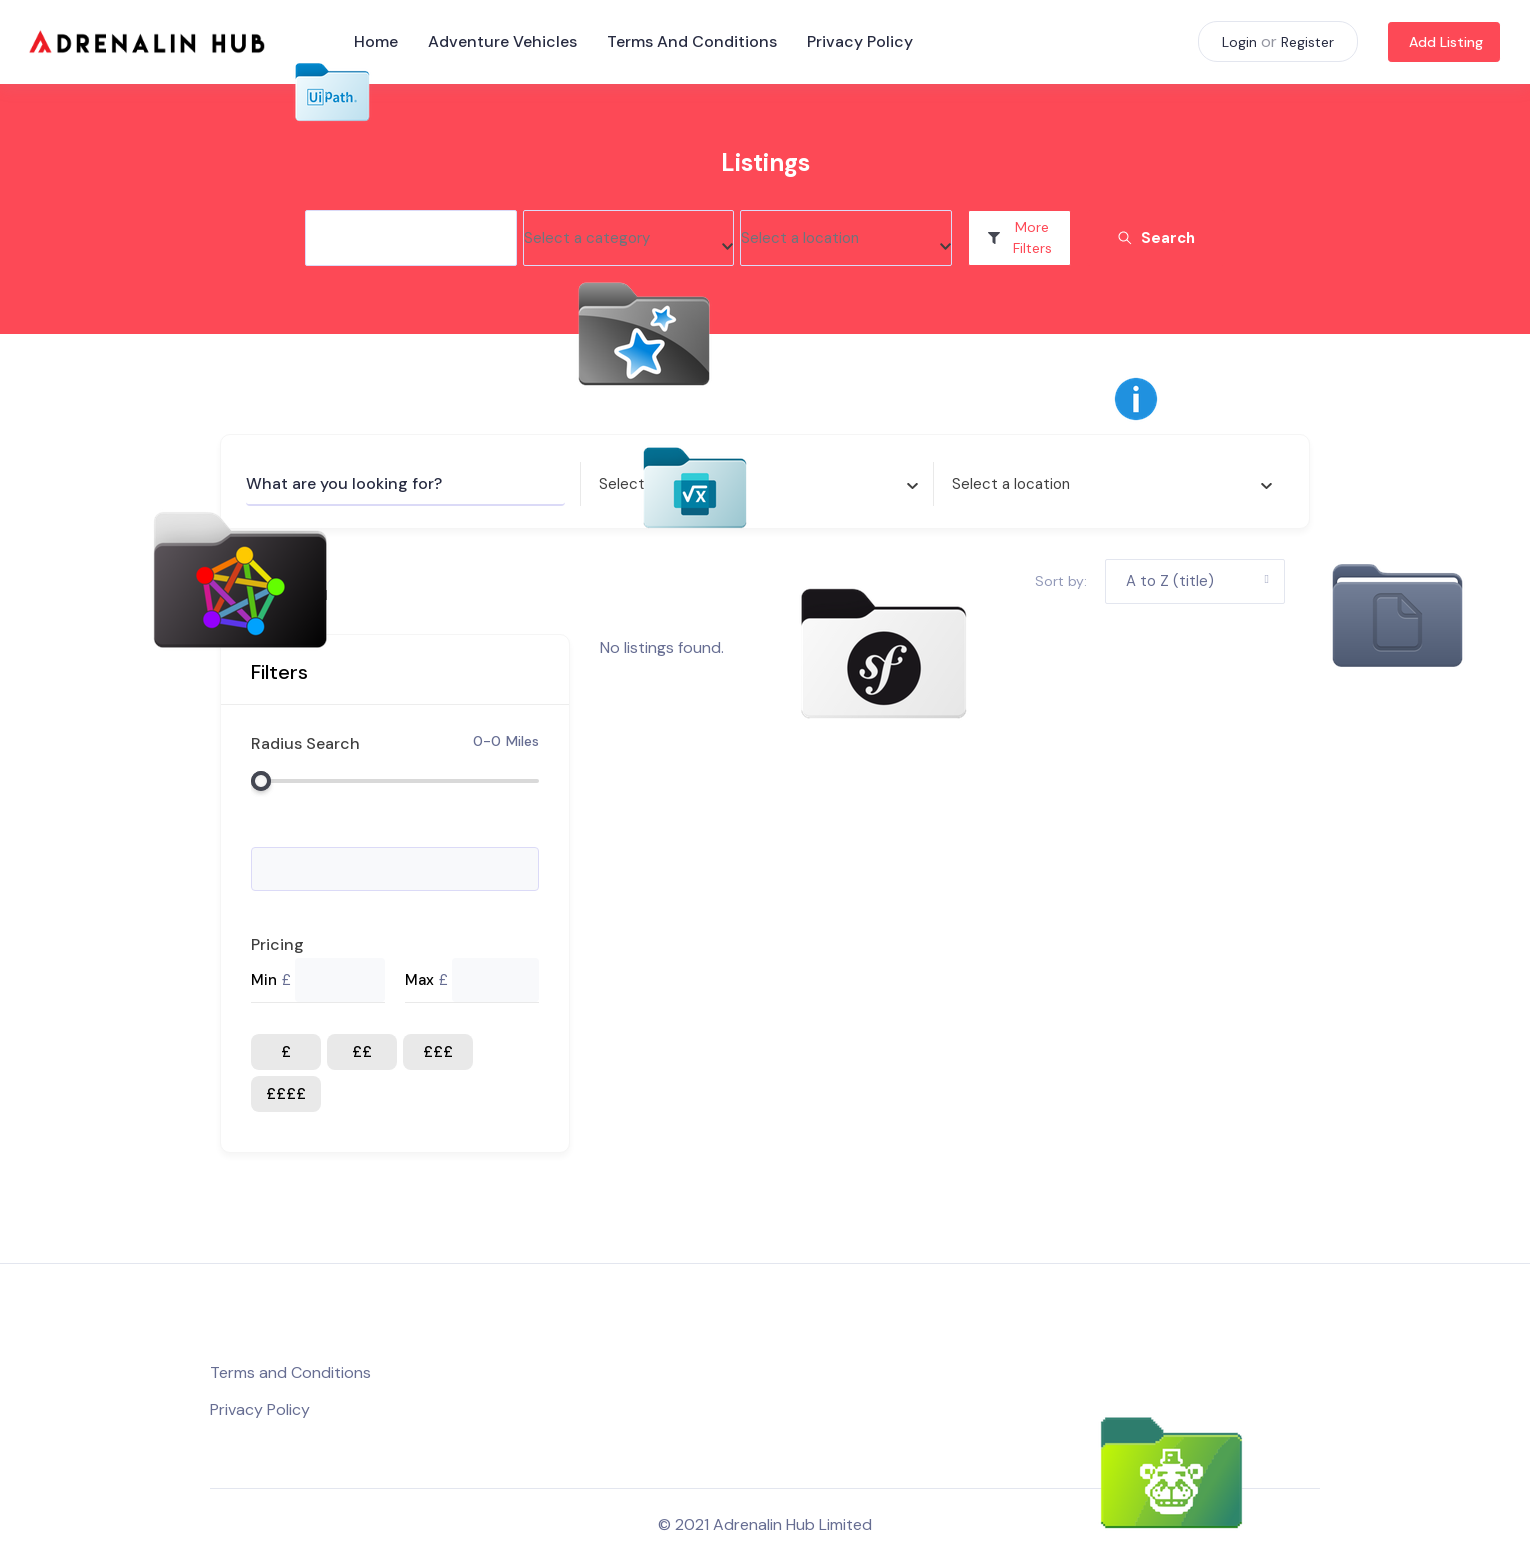 The width and height of the screenshot is (1530, 1560). I want to click on open your Anki flashcard collection folder, so click(643, 337).